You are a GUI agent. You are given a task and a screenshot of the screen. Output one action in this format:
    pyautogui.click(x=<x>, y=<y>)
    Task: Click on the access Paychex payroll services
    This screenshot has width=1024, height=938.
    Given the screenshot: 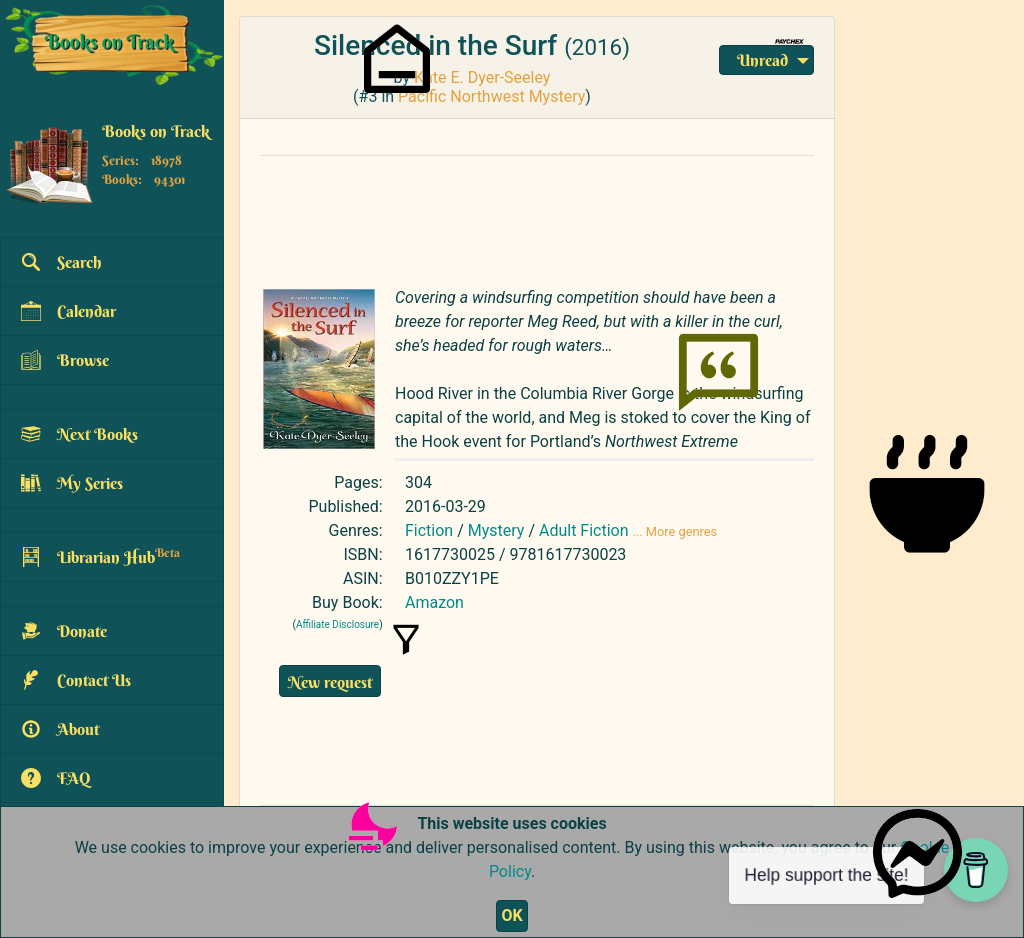 What is the action you would take?
    pyautogui.click(x=789, y=41)
    